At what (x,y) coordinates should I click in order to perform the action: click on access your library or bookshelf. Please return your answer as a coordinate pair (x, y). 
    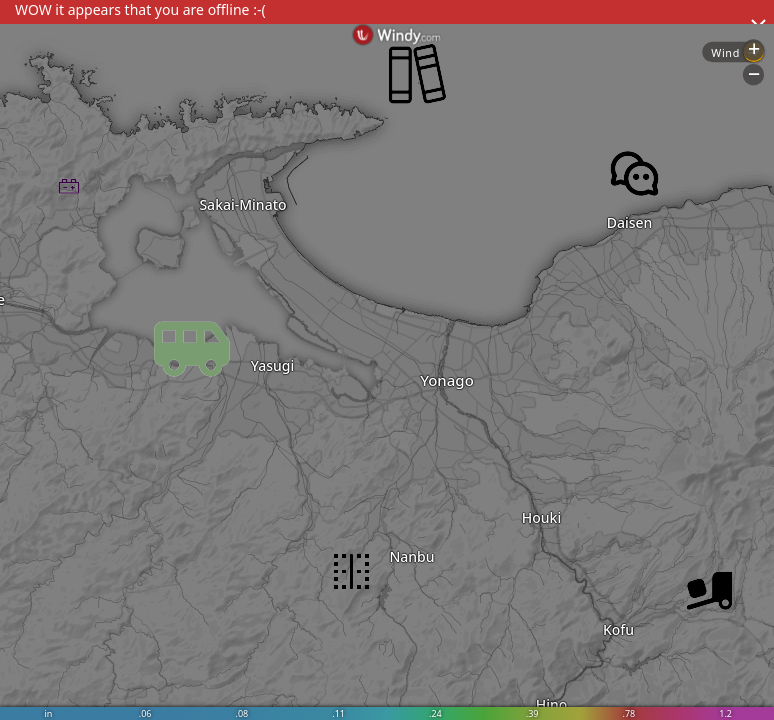
    Looking at the image, I should click on (415, 75).